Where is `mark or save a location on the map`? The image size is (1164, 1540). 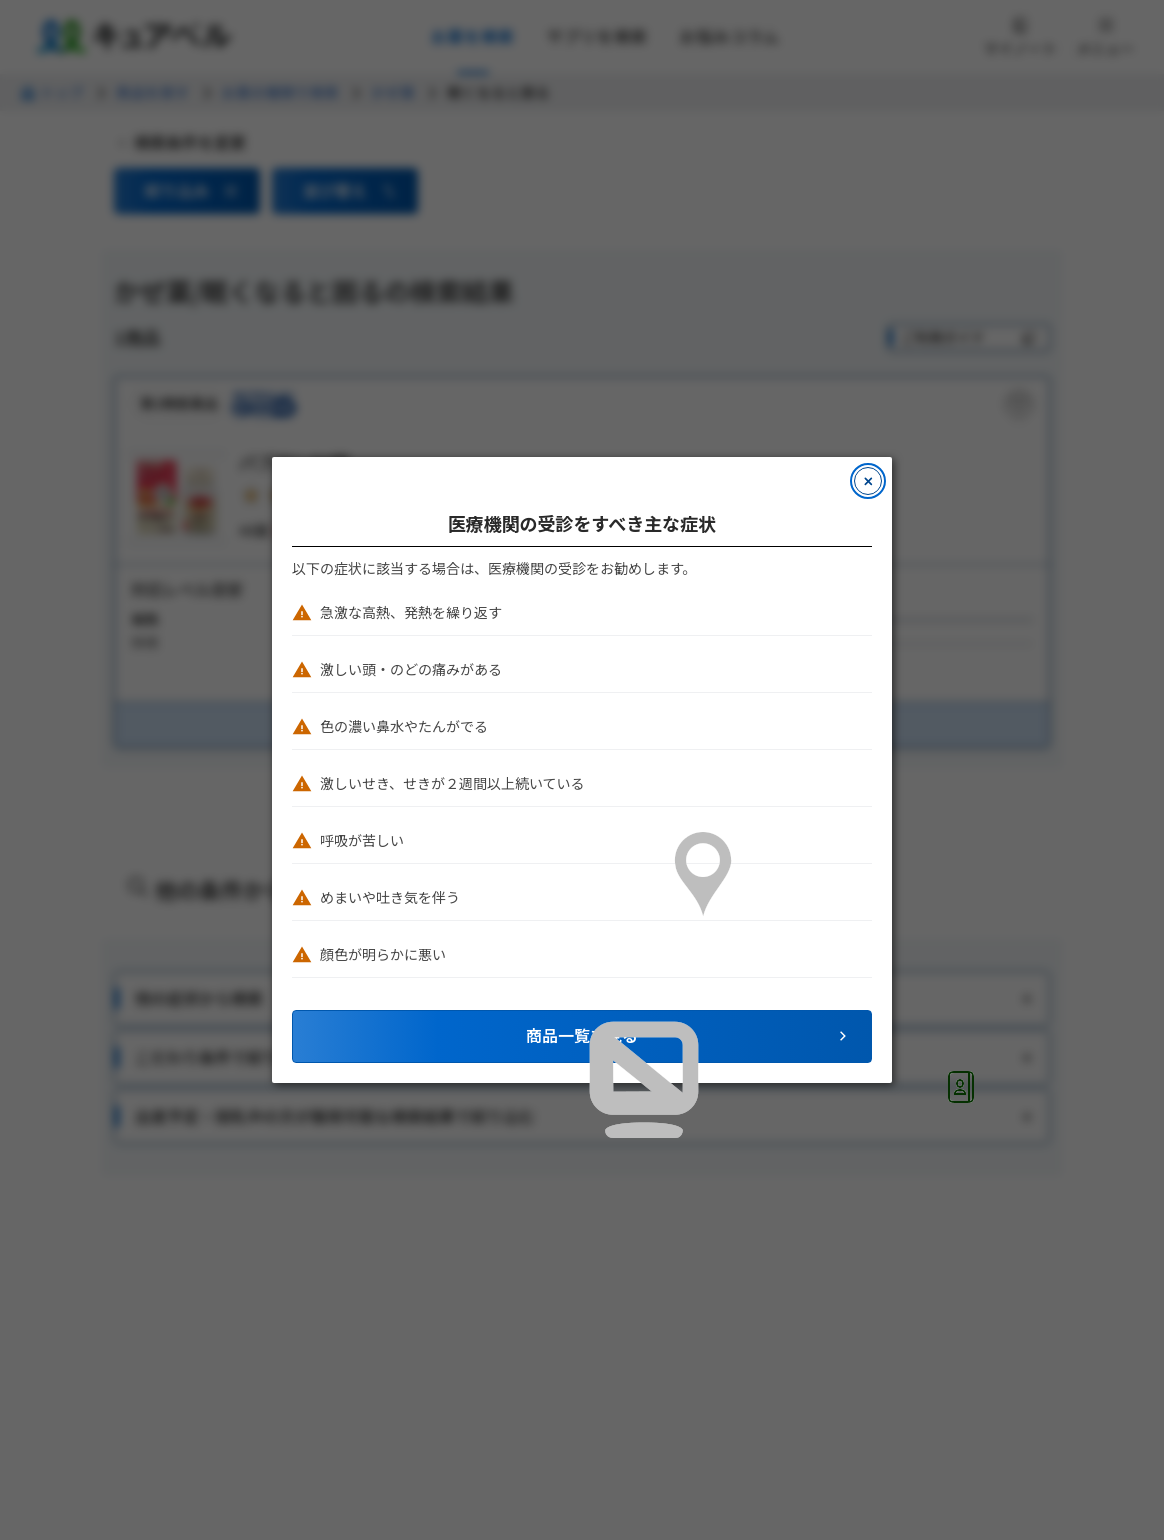
mark or save a location on the map is located at coordinates (703, 877).